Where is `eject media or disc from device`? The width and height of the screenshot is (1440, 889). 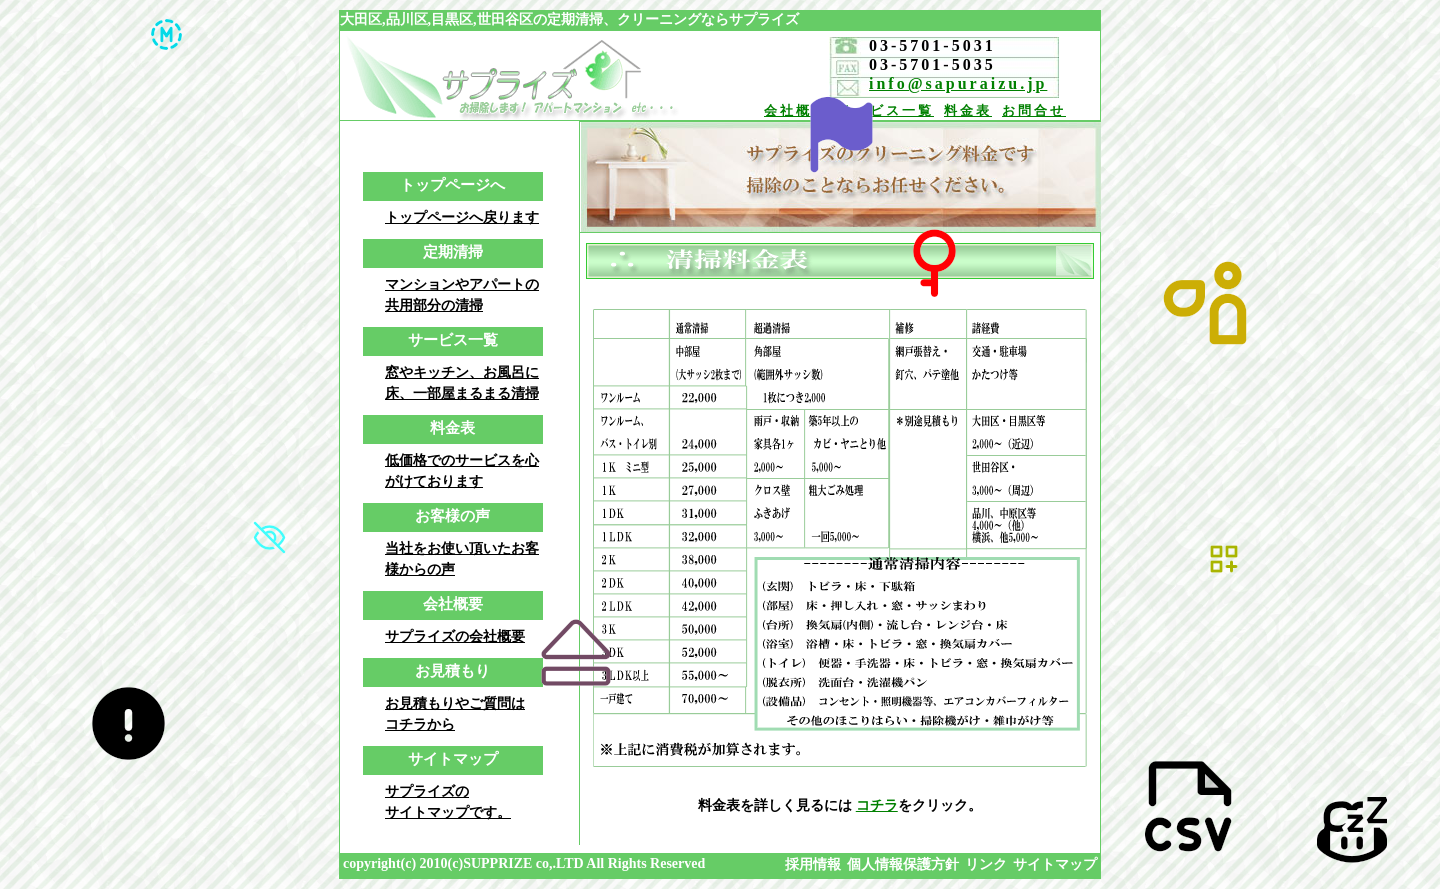 eject media or disc from device is located at coordinates (576, 657).